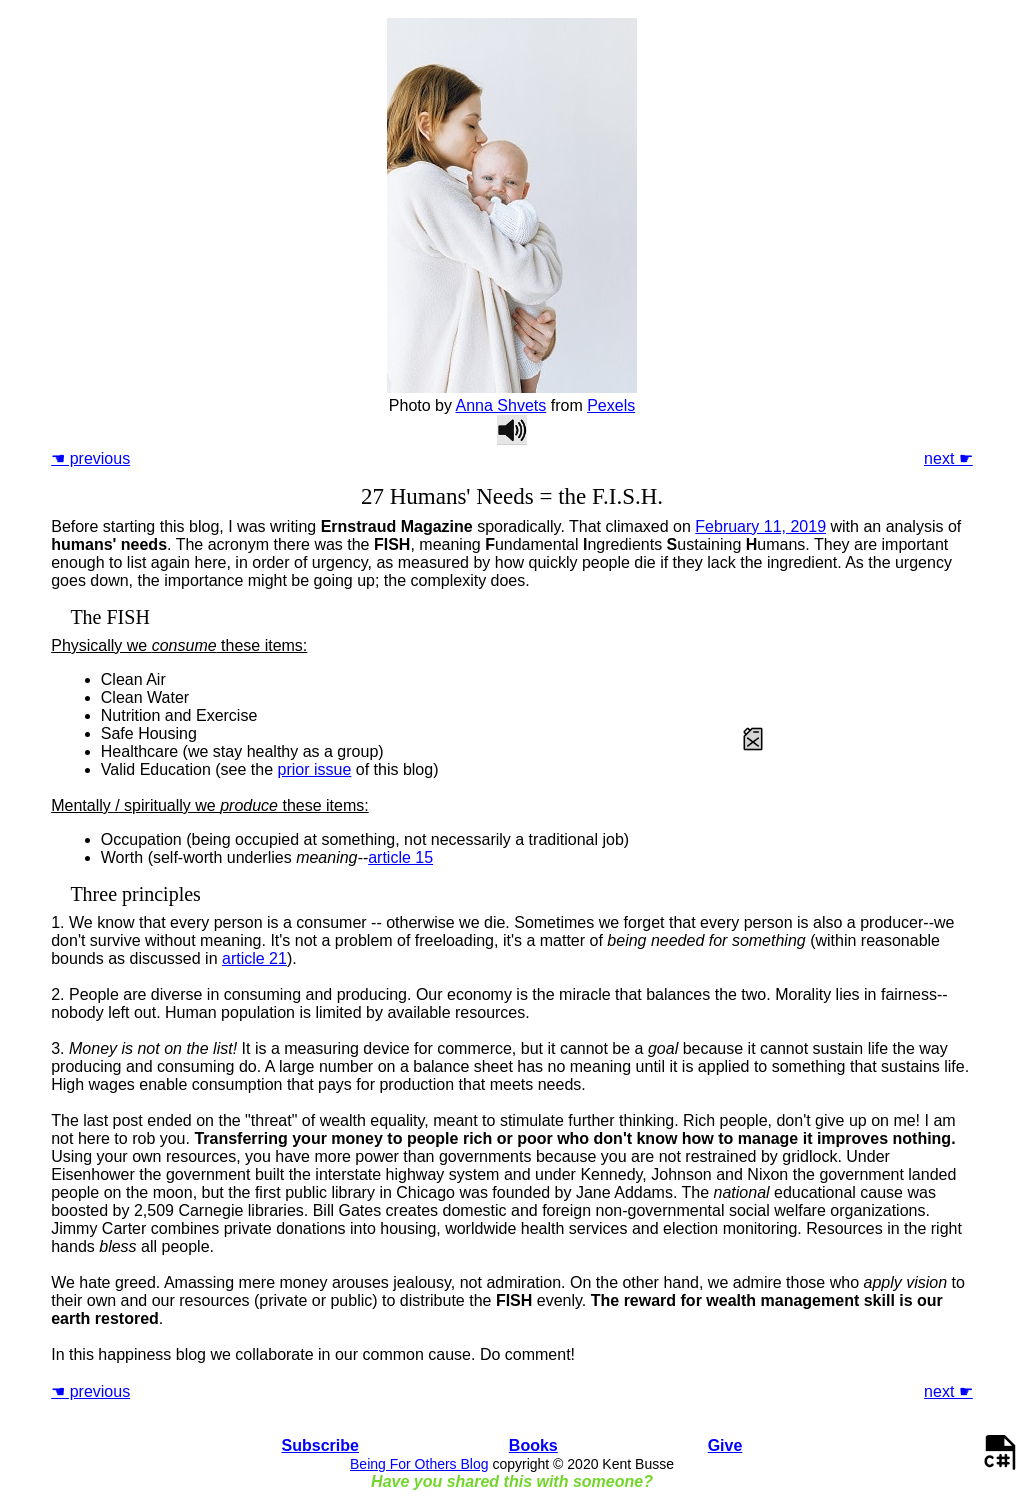  I want to click on open a C# source code file, so click(1000, 1452).